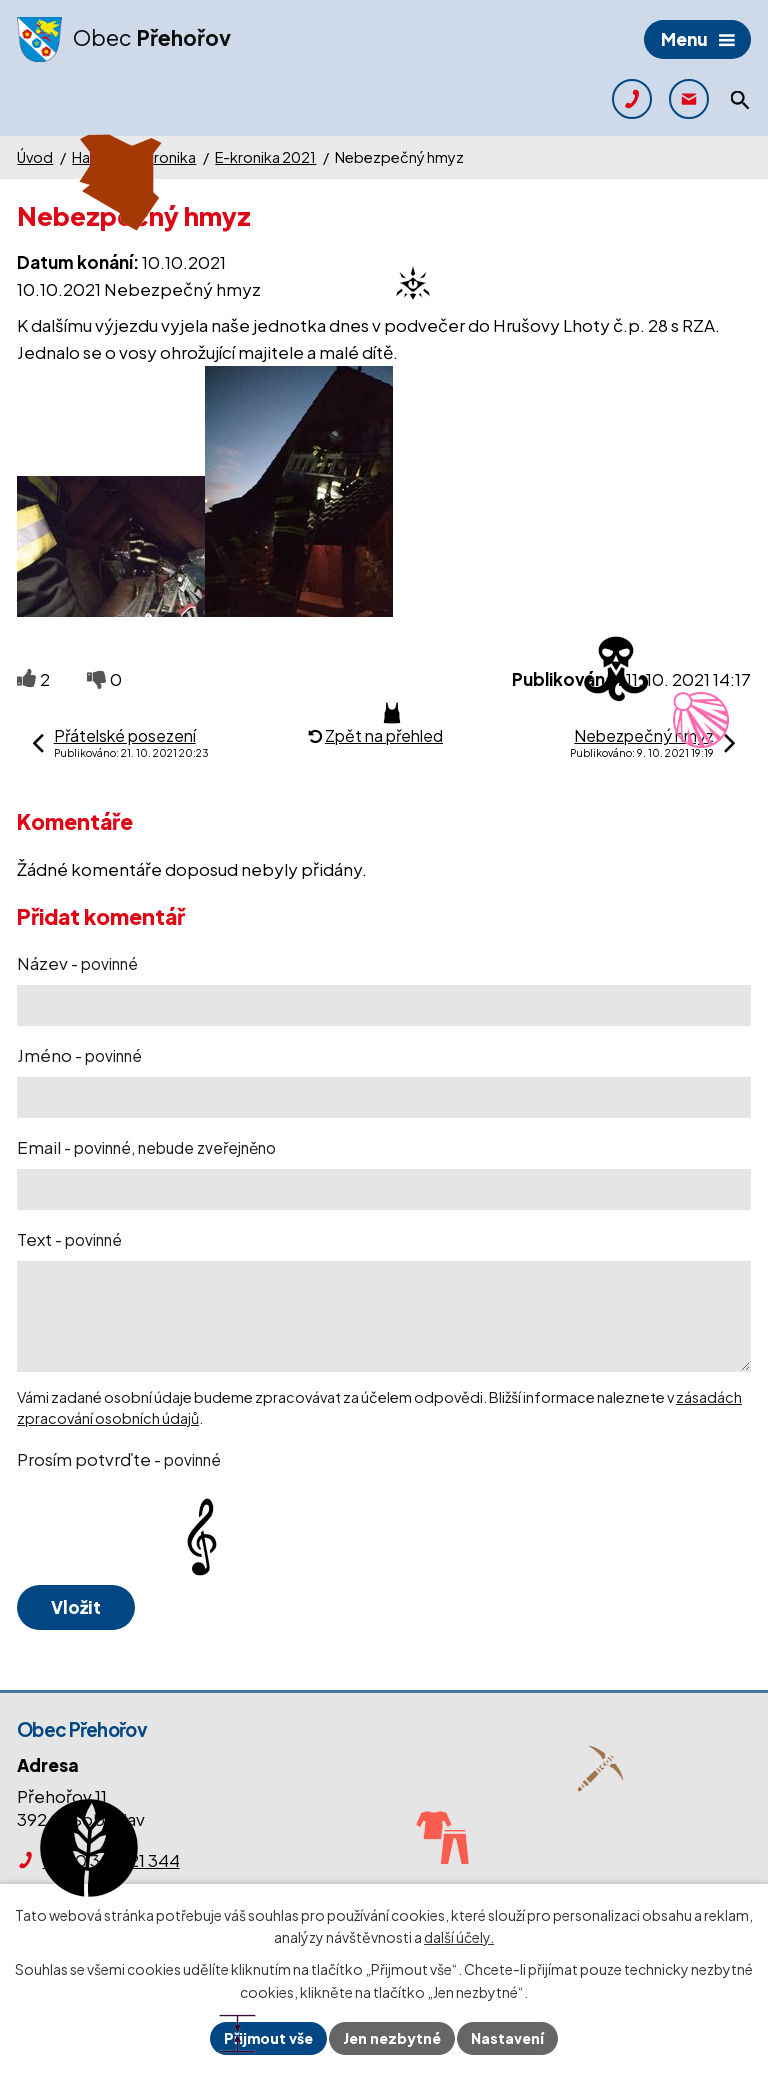 This screenshot has width=768, height=2073. What do you see at coordinates (616, 669) in the screenshot?
I see `select cthulhu or eldritch horror faction` at bounding box center [616, 669].